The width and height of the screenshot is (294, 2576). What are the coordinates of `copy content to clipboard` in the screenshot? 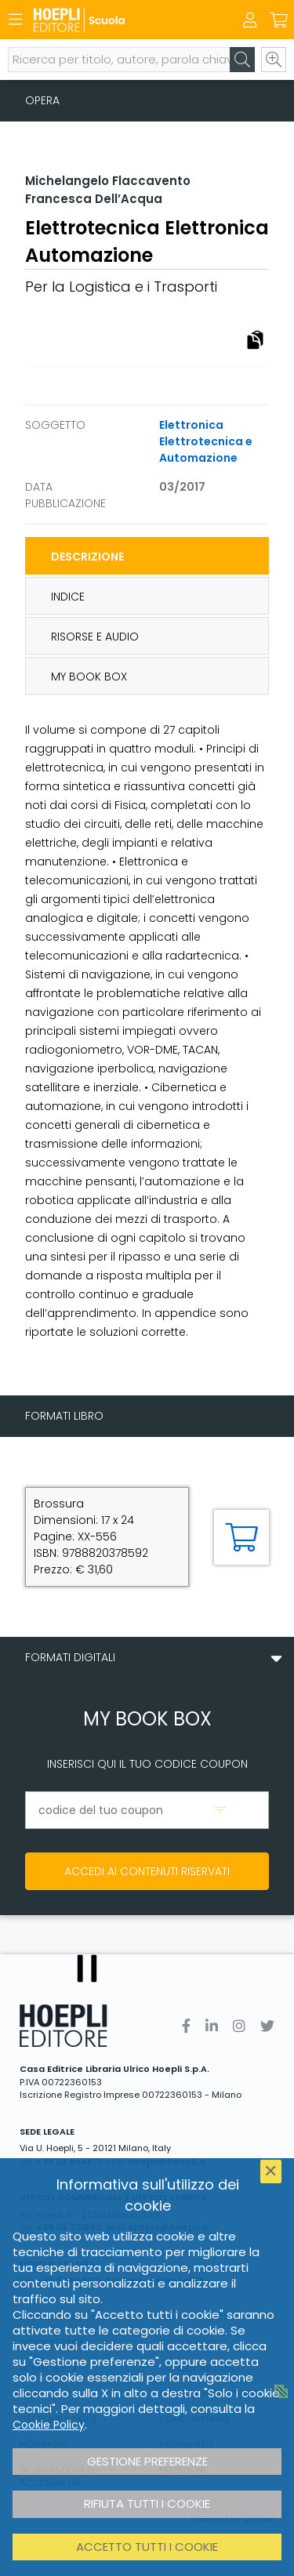 It's located at (255, 339).